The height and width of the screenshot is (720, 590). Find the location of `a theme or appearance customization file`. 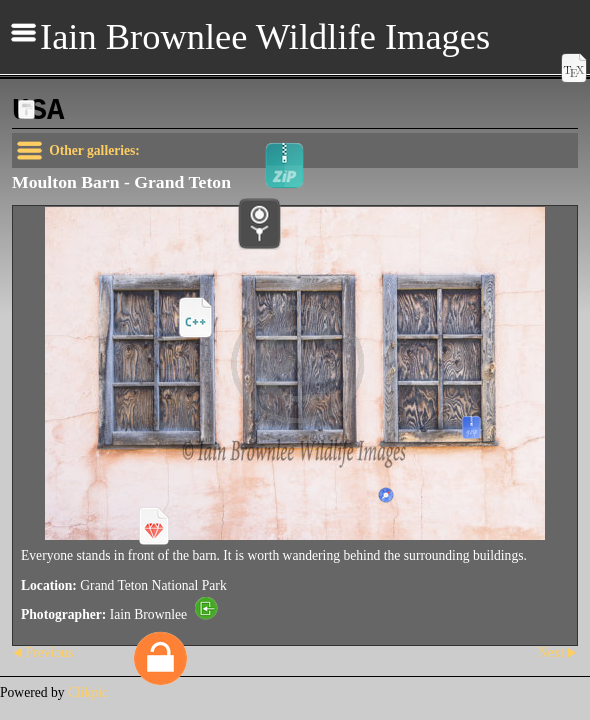

a theme or appearance customization file is located at coordinates (26, 109).